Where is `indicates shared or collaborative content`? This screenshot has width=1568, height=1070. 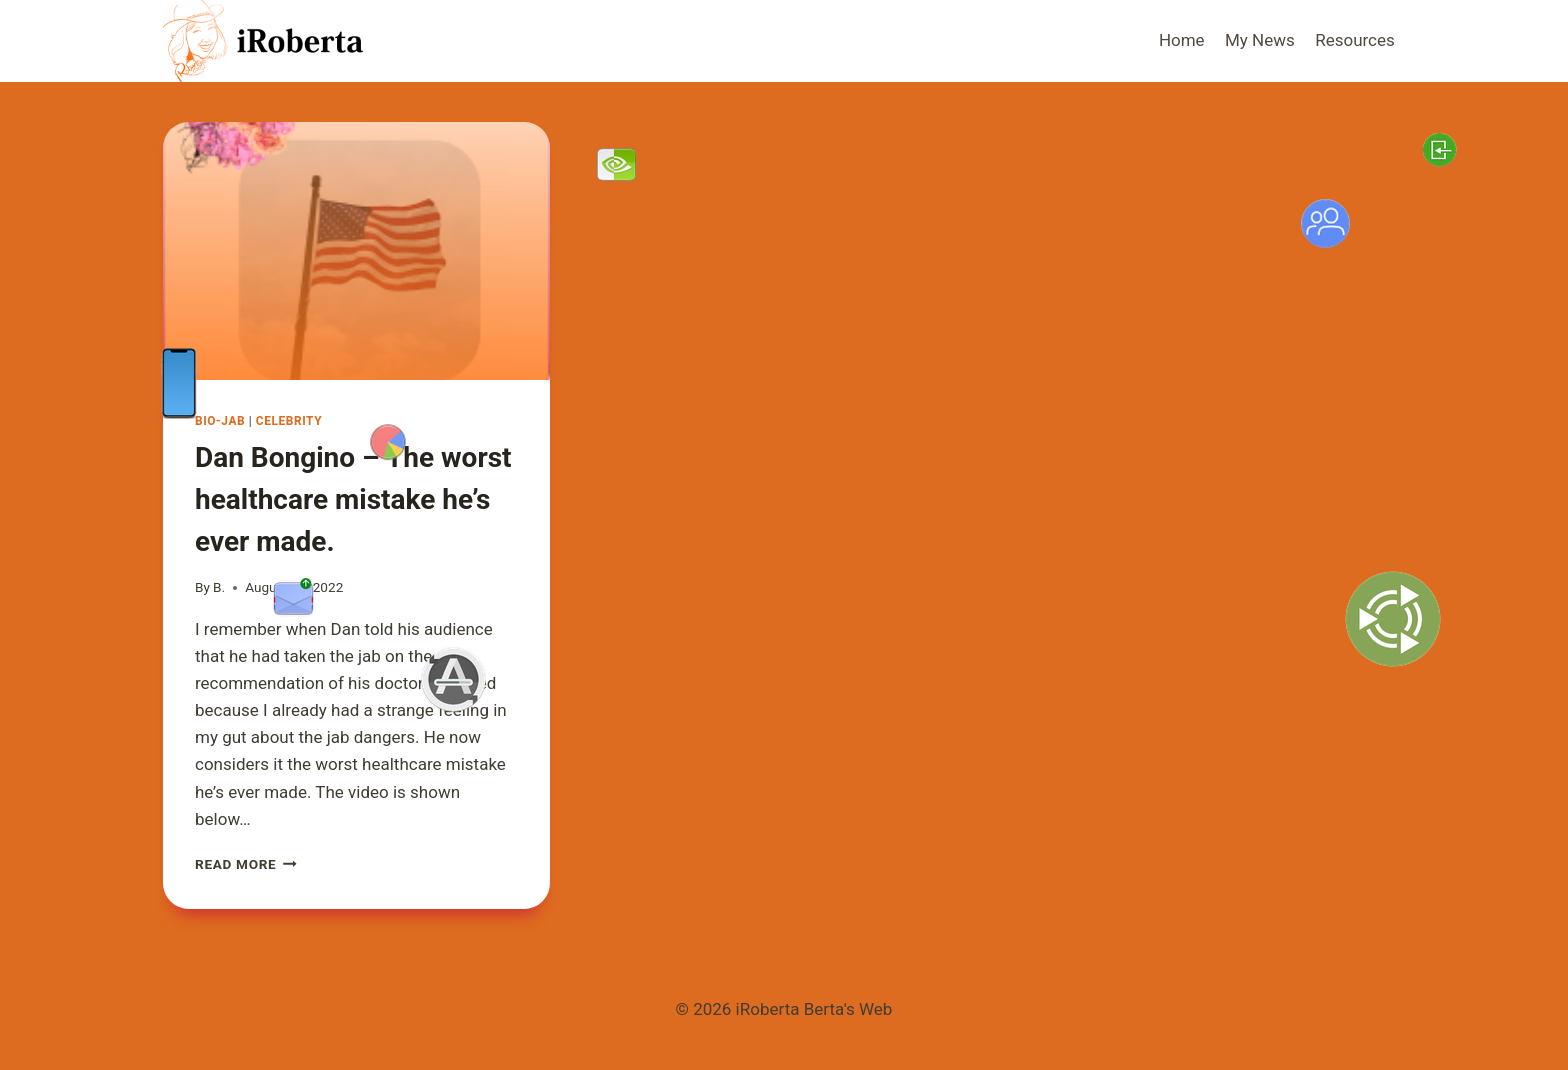 indicates shared or collaborative content is located at coordinates (1325, 223).